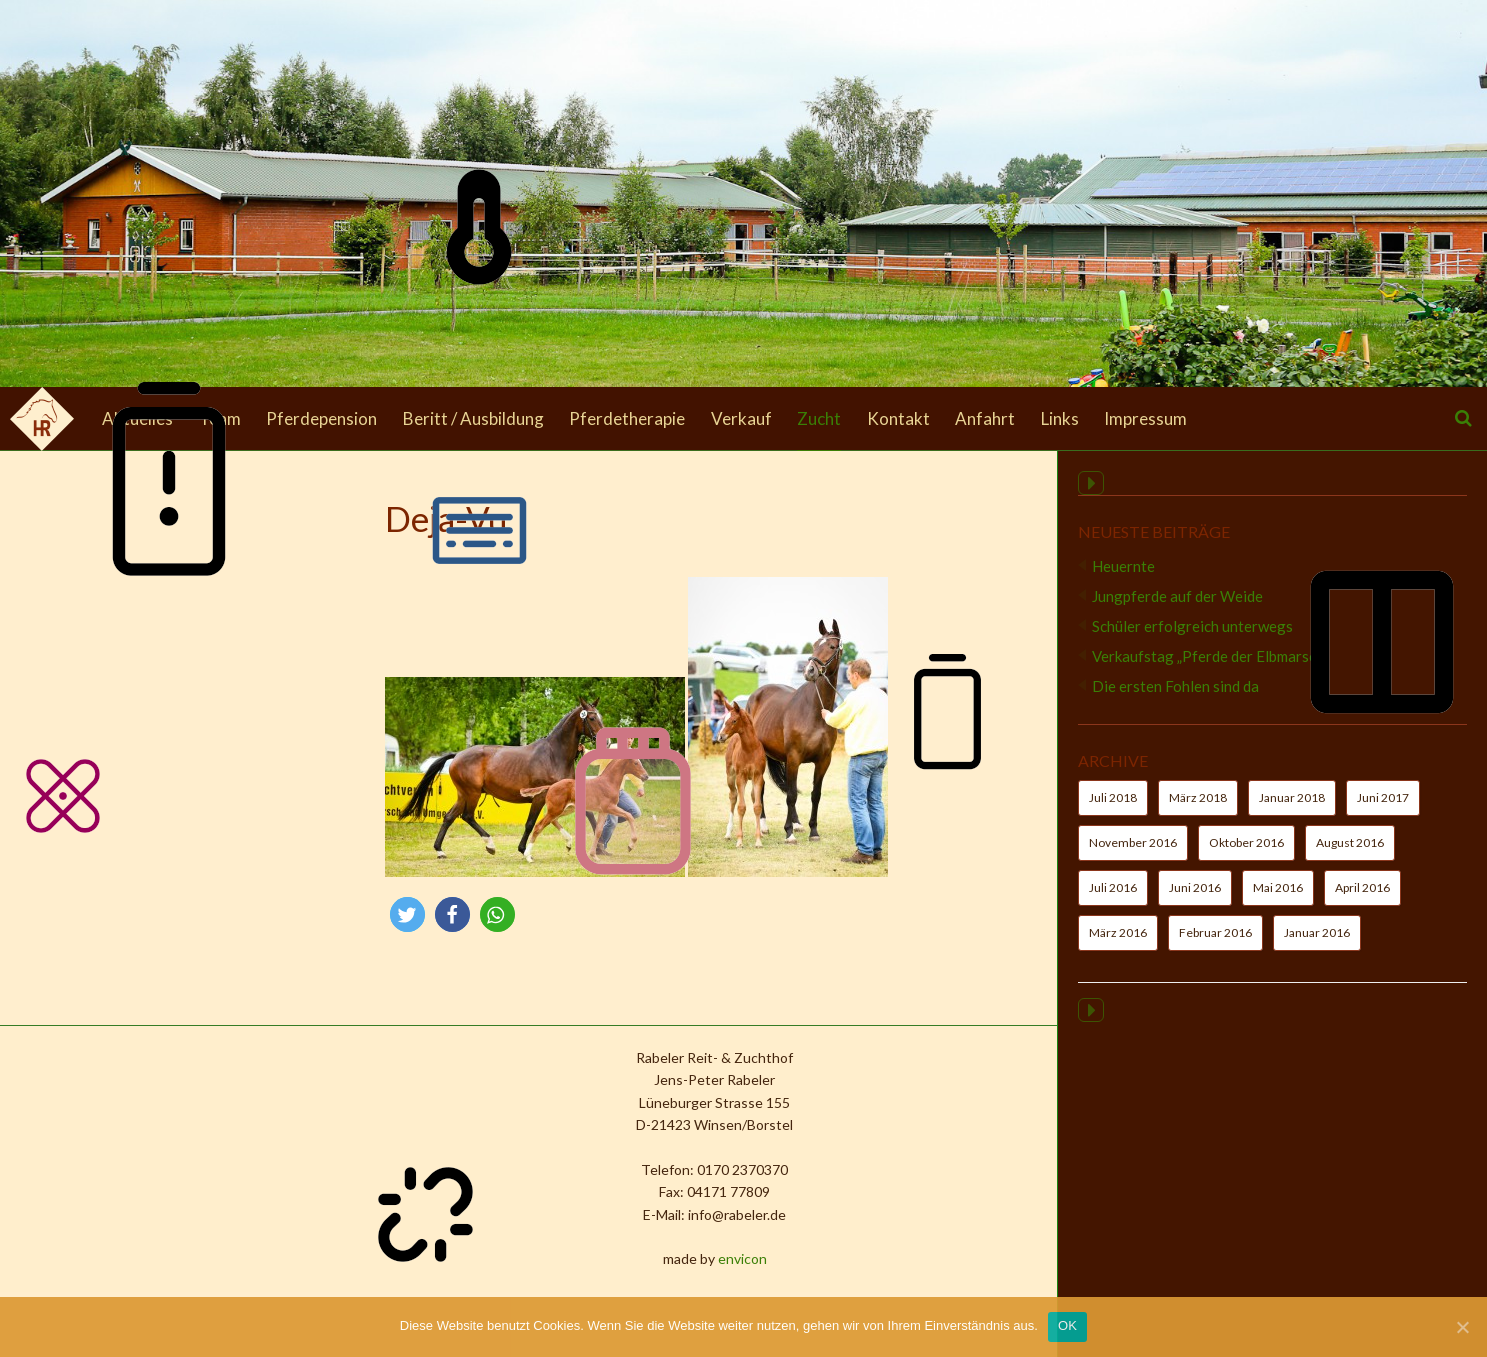  Describe the element at coordinates (1382, 642) in the screenshot. I see `split view horizontally` at that location.